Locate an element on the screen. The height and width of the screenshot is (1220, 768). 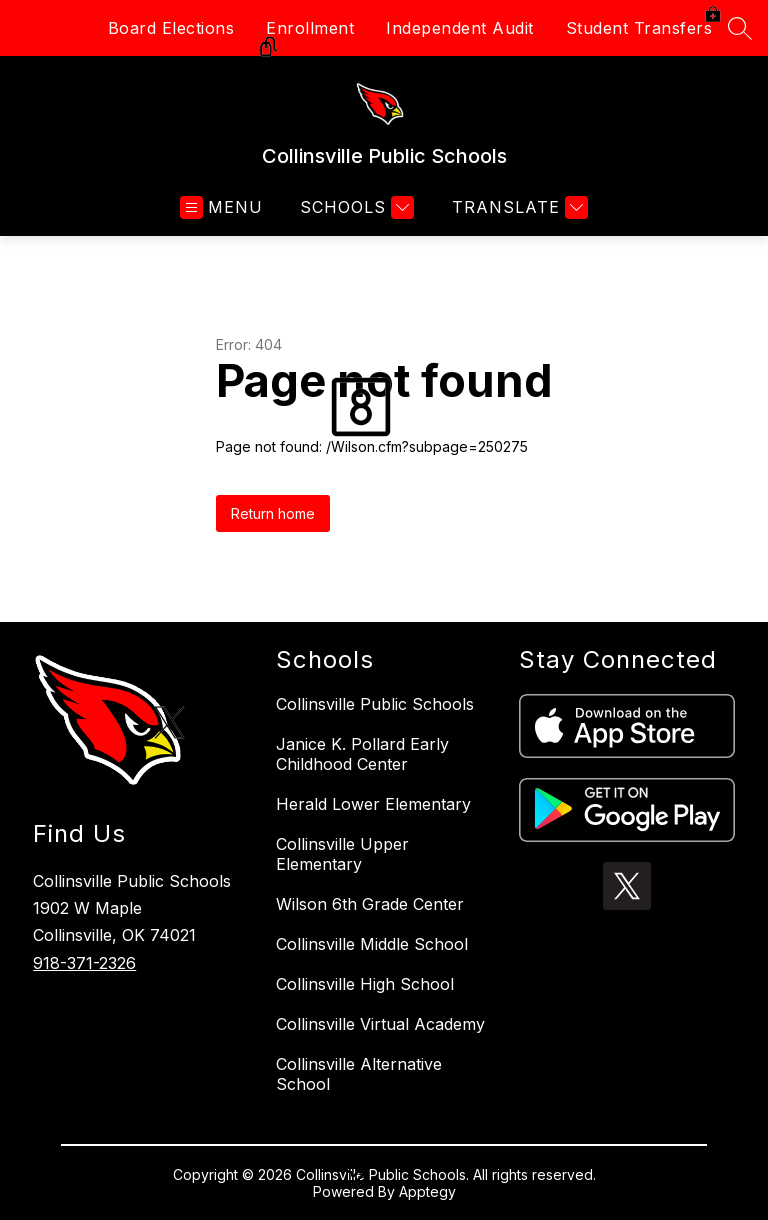
add item to shopping bag is located at coordinates (713, 14).